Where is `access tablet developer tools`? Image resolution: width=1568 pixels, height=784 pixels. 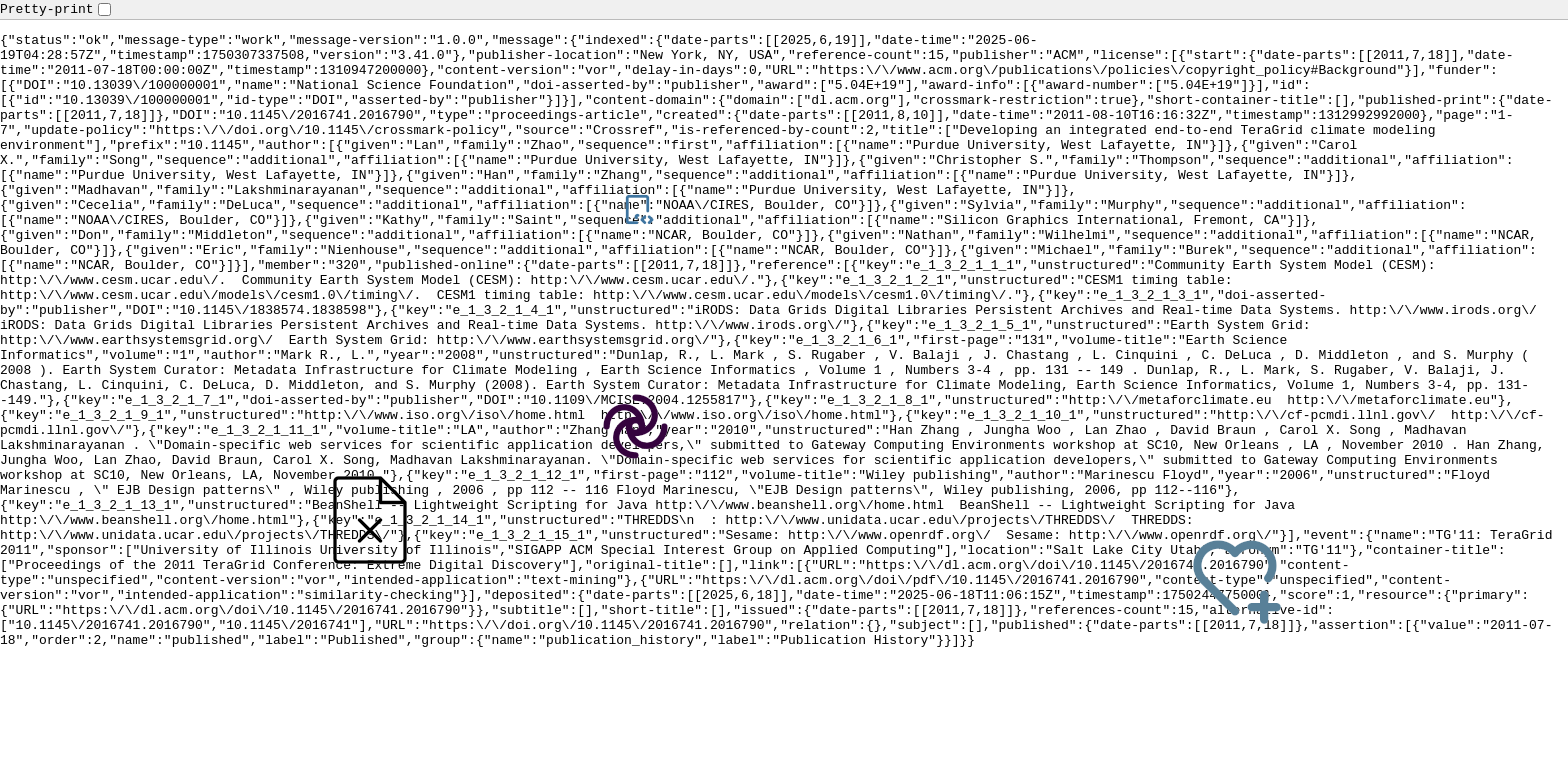 access tablet developer tools is located at coordinates (637, 209).